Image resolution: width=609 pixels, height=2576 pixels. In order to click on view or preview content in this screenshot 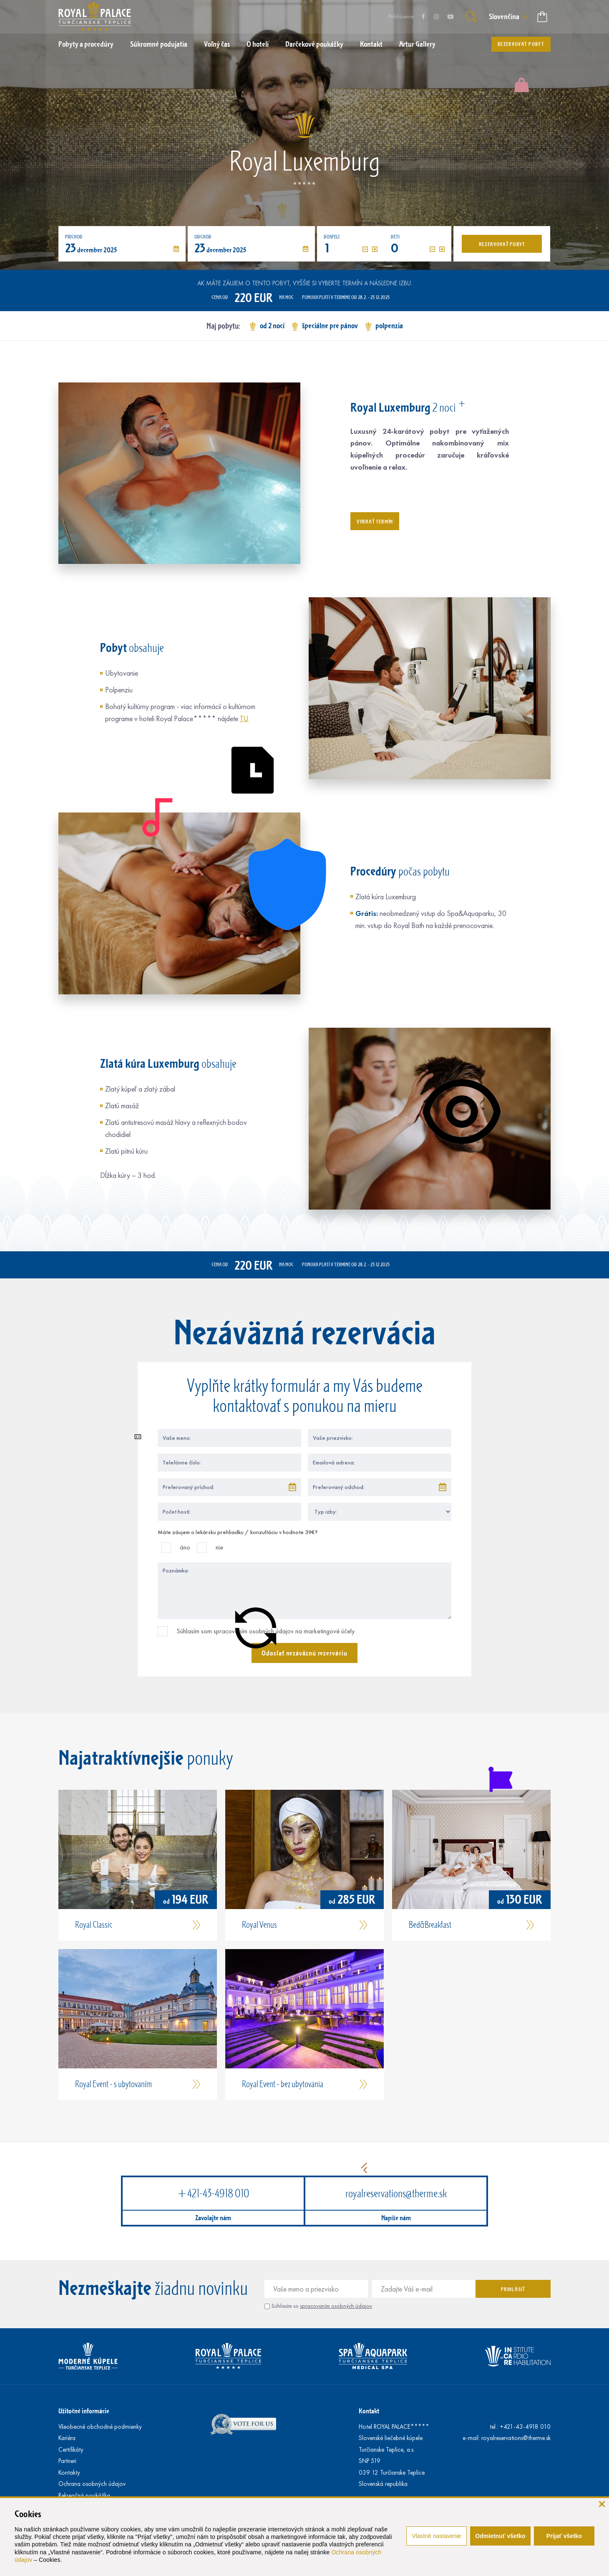, I will do `click(462, 1112)`.